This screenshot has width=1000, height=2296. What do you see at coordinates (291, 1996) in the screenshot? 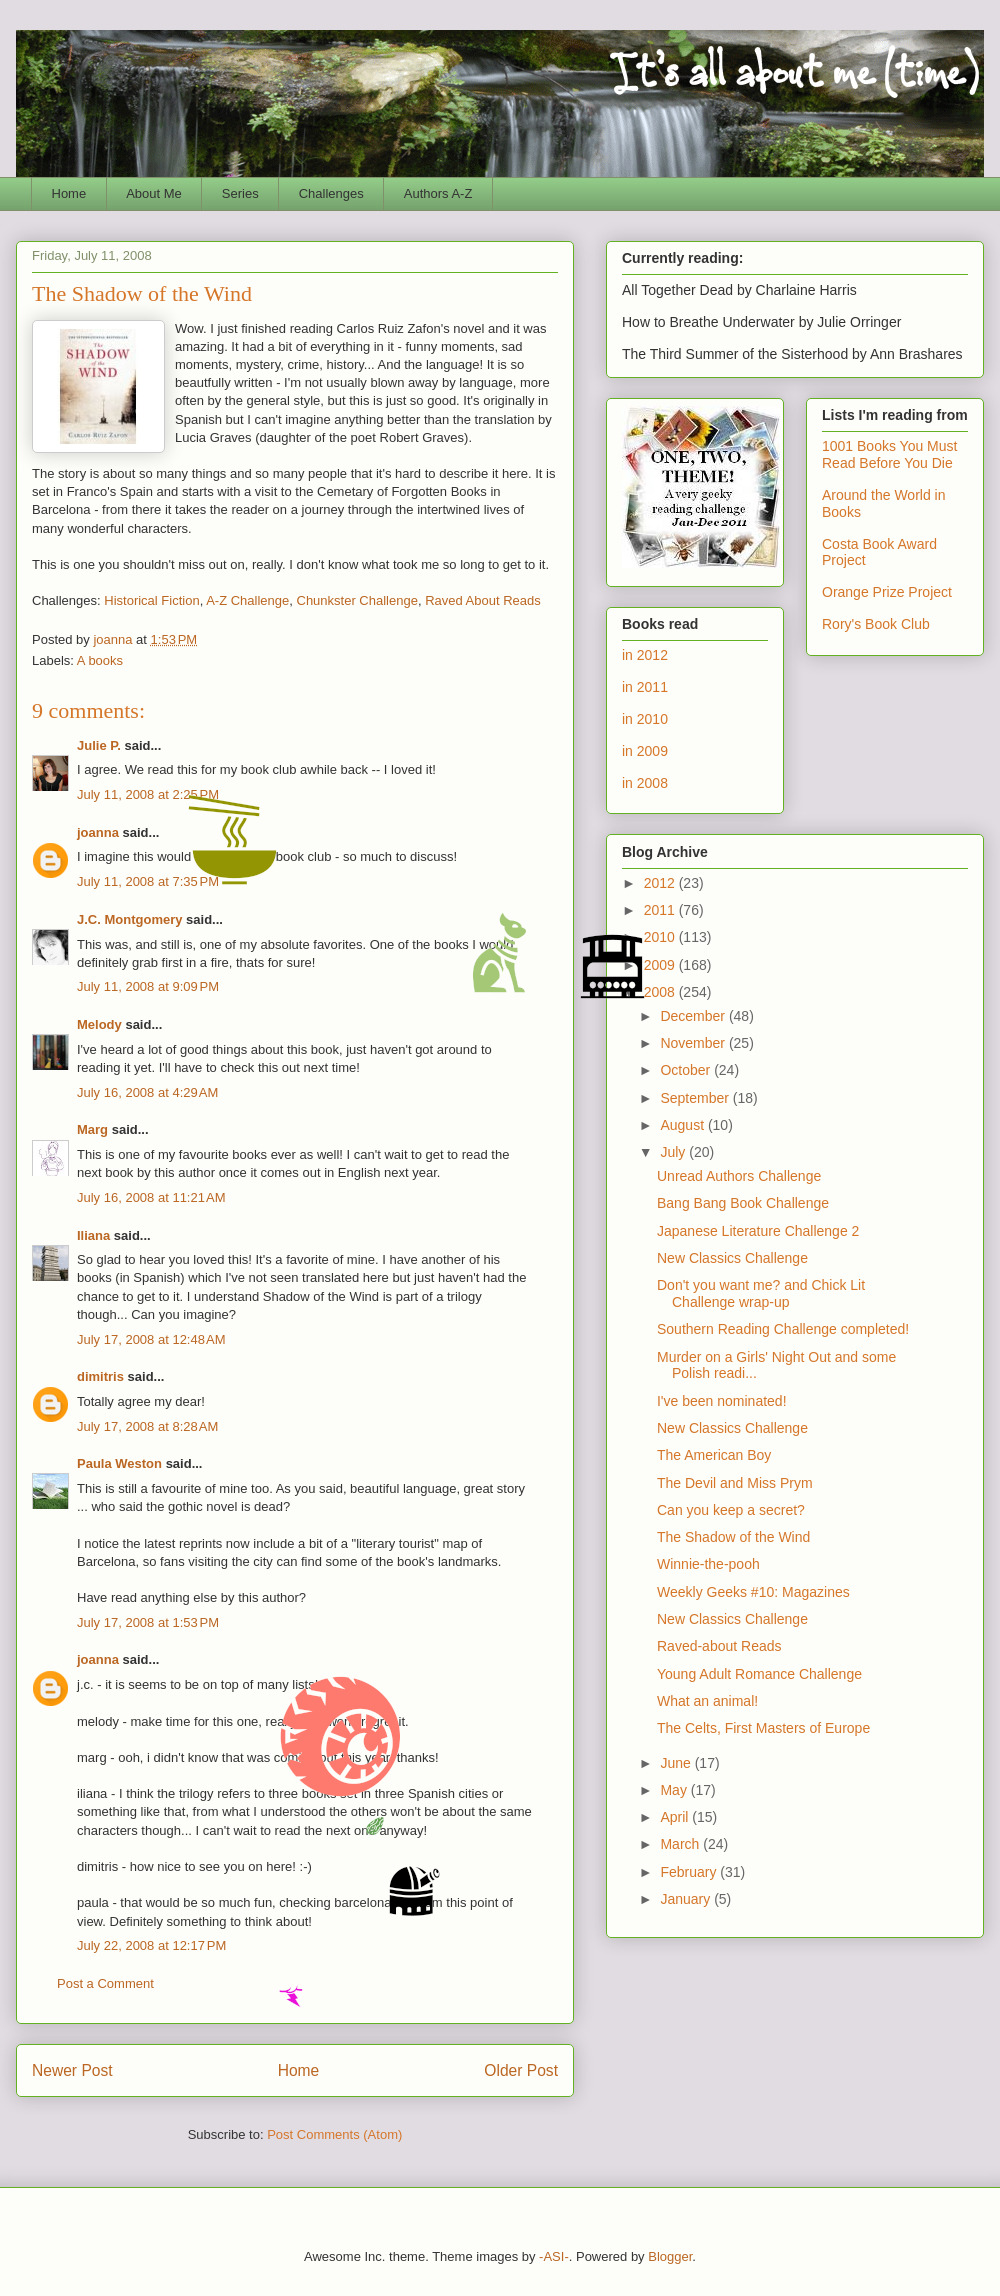
I see `indicates thunderstorm or severe weather alert` at bounding box center [291, 1996].